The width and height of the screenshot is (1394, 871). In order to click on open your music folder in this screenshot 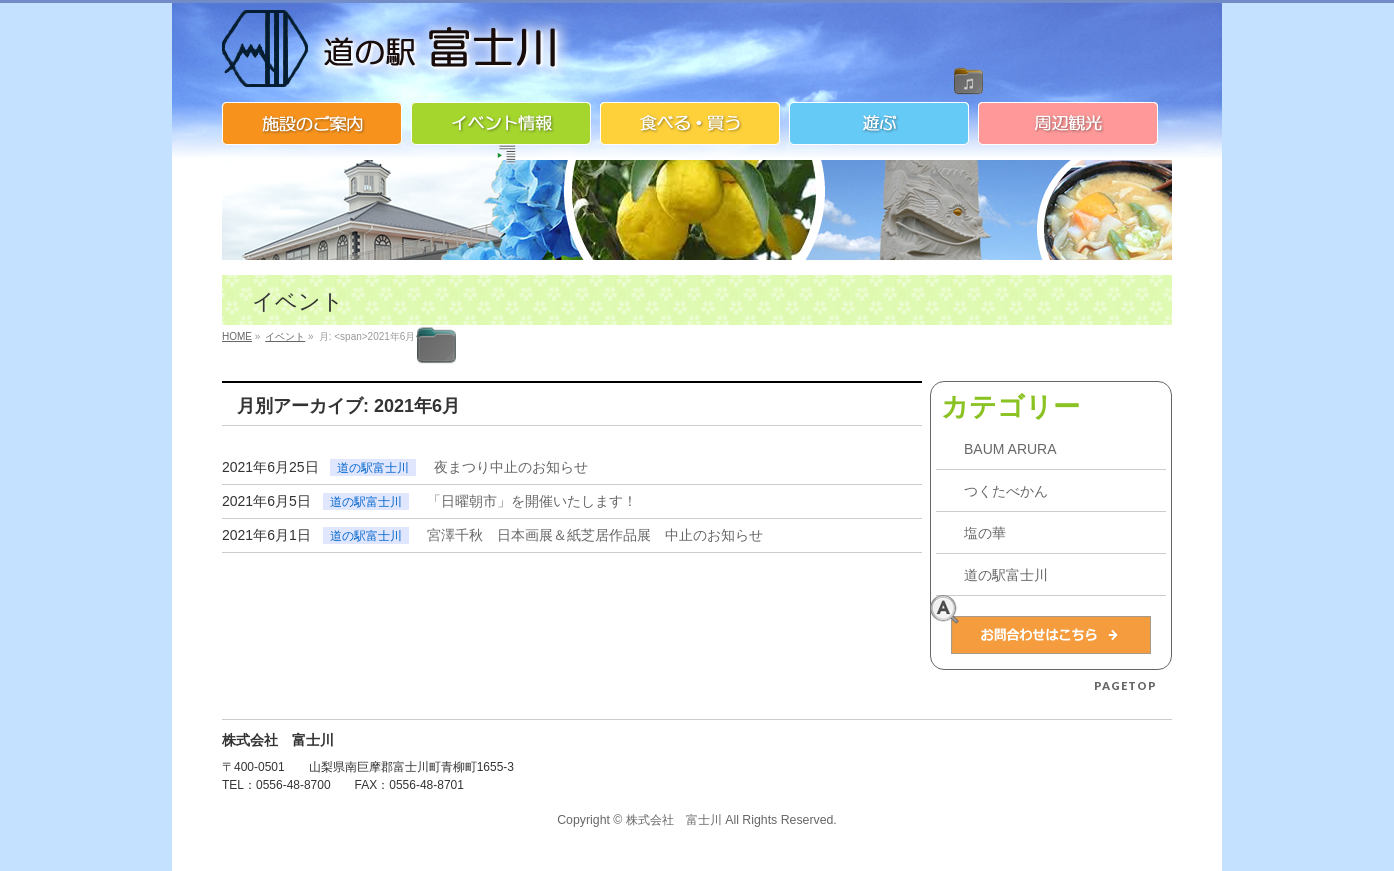, I will do `click(968, 80)`.